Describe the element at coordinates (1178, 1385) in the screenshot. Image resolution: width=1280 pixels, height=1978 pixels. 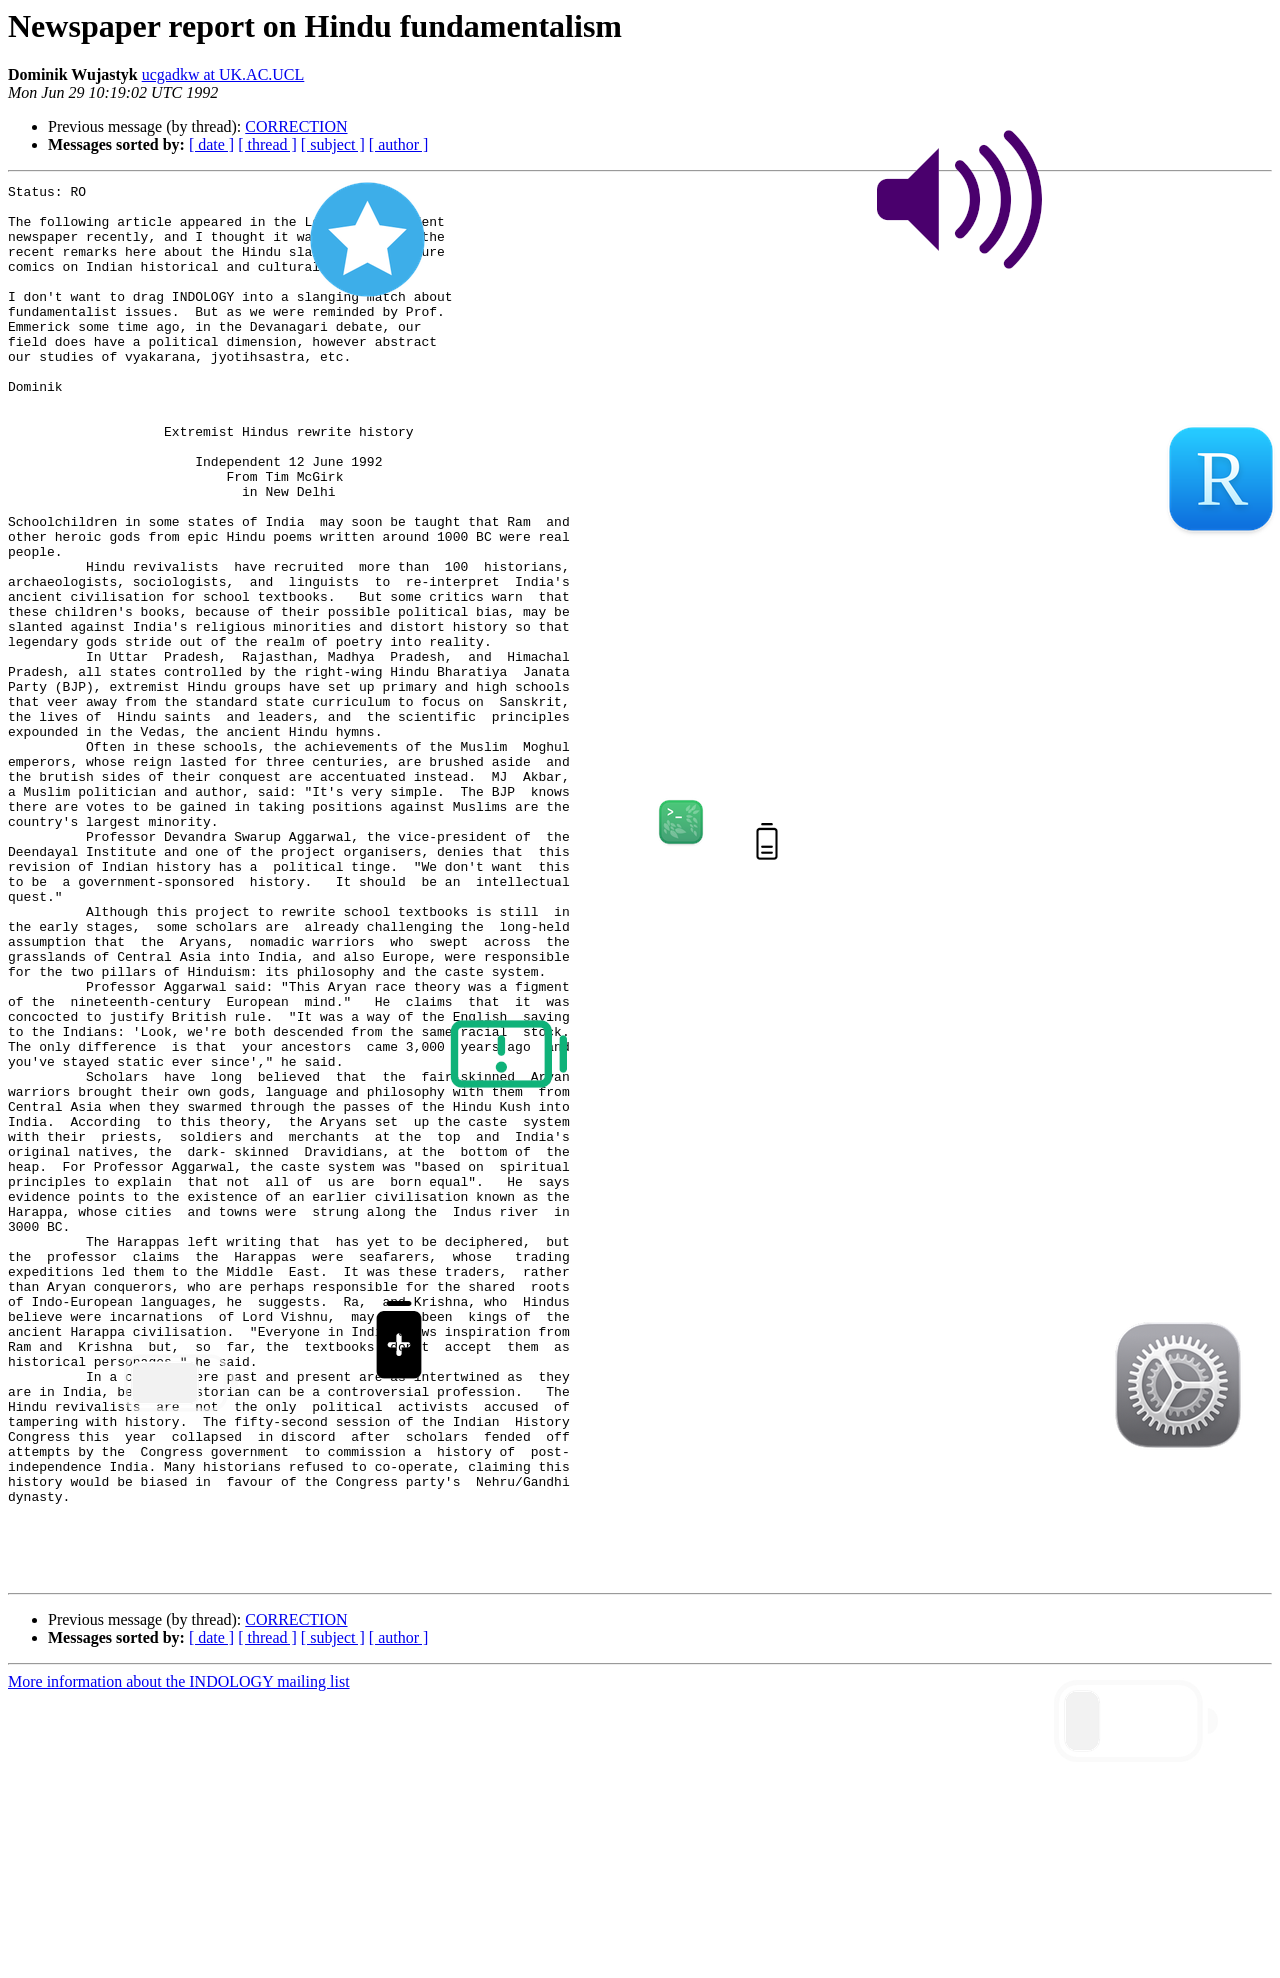
I see `open system settings` at that location.